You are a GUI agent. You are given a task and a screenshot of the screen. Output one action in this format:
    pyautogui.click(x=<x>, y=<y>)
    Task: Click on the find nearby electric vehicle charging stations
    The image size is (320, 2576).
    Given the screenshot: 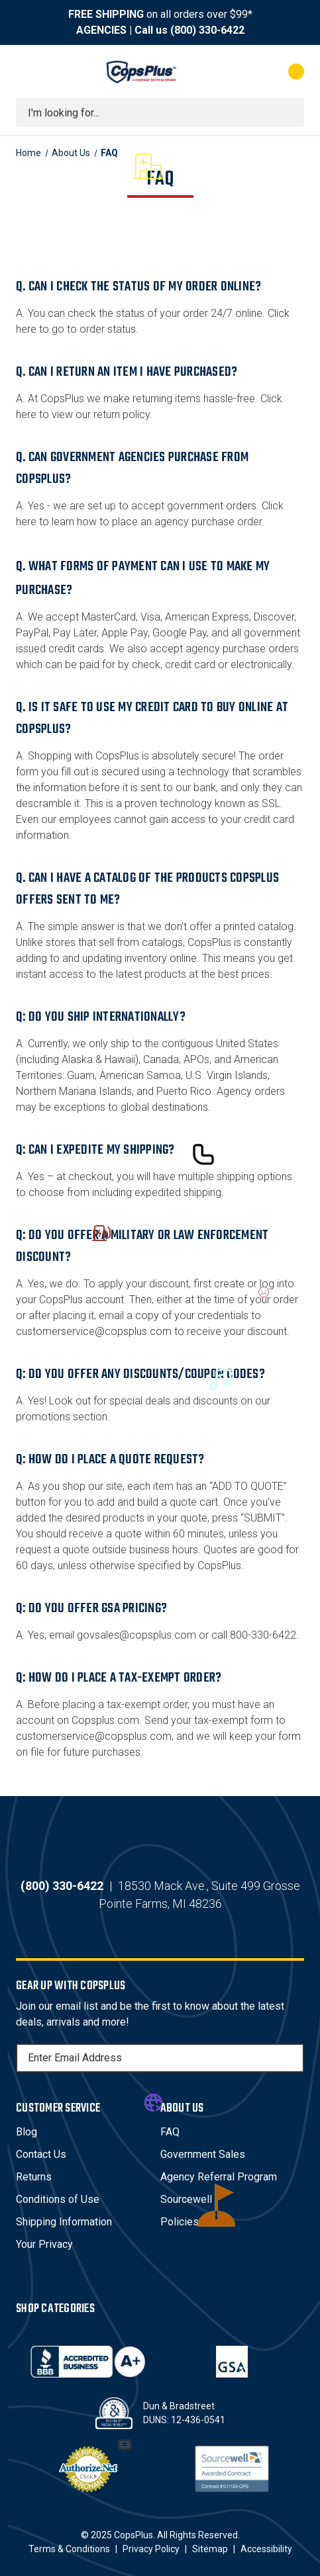 What is the action you would take?
    pyautogui.click(x=101, y=1233)
    